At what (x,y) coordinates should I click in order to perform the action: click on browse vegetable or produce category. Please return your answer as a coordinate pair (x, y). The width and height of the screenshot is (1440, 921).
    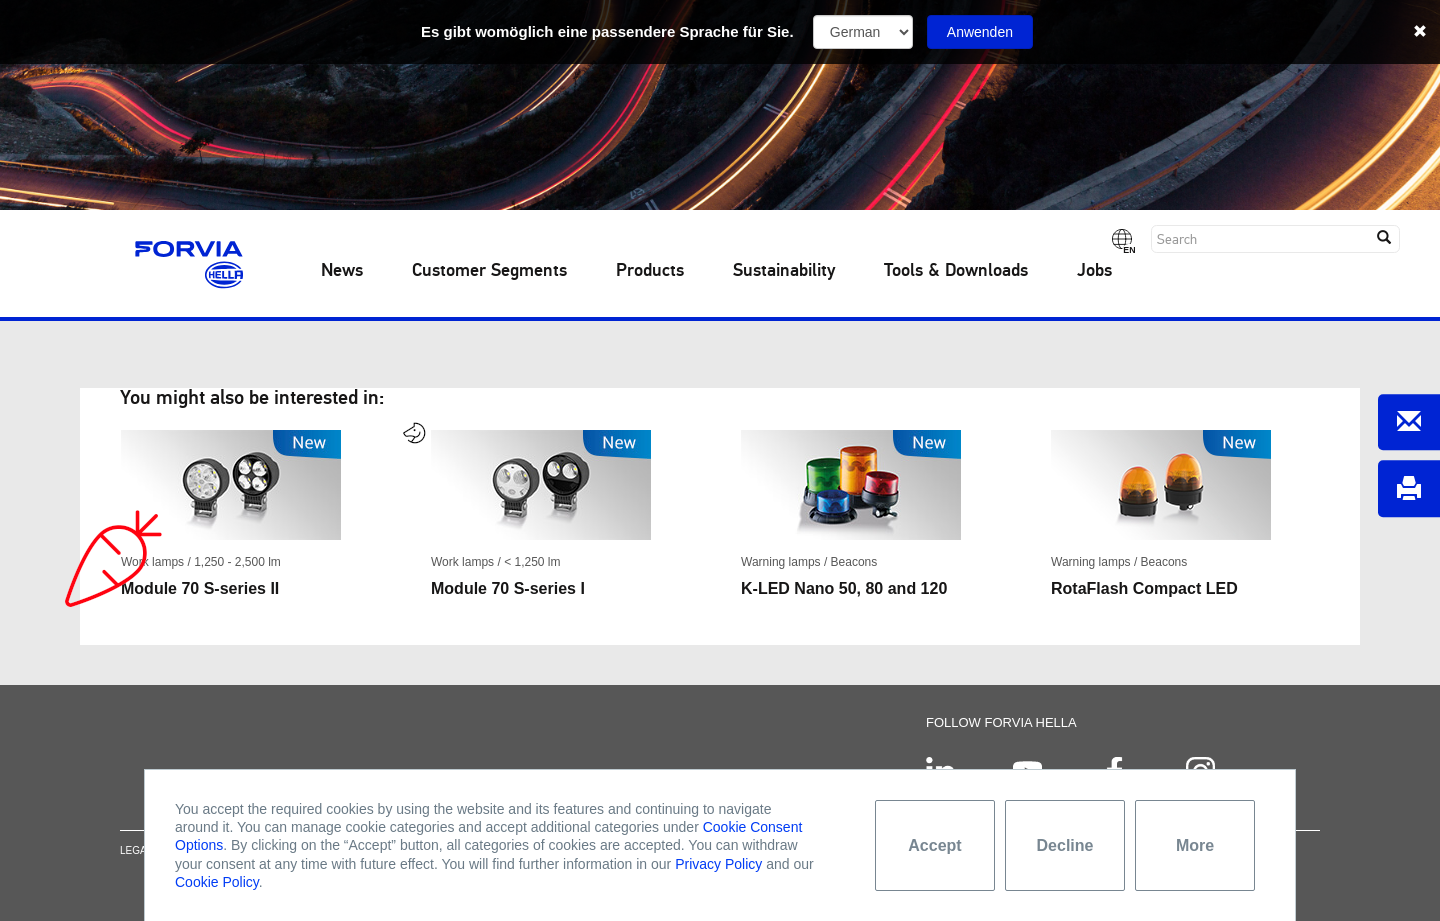
    Looking at the image, I should click on (111, 560).